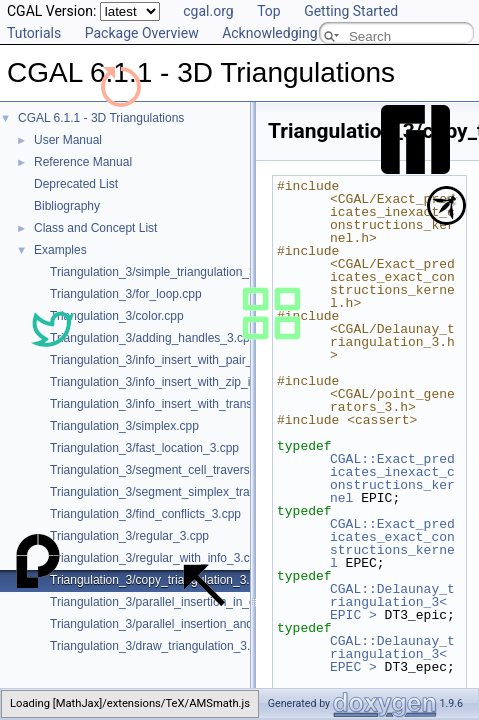  Describe the element at coordinates (38, 561) in the screenshot. I see `open passport app` at that location.